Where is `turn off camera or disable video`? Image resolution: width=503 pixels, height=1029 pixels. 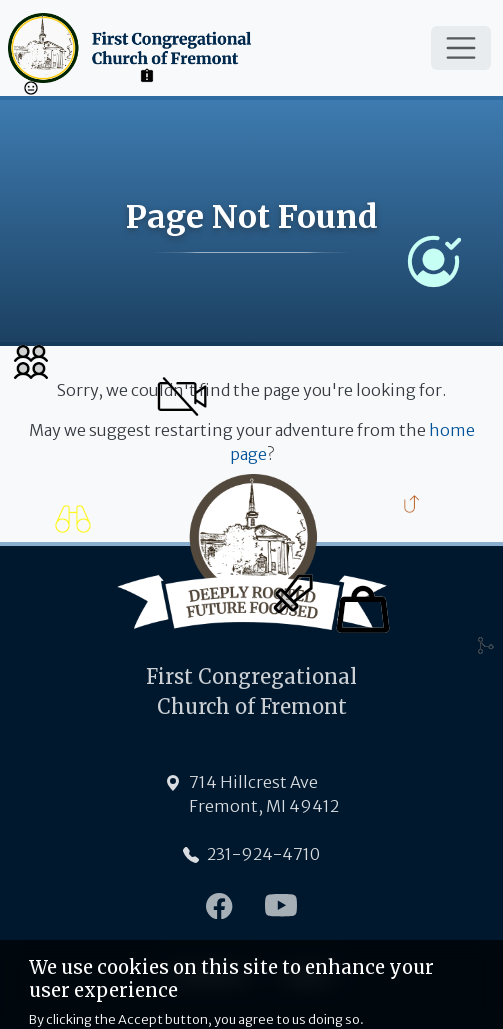 turn off camera or disable video is located at coordinates (180, 396).